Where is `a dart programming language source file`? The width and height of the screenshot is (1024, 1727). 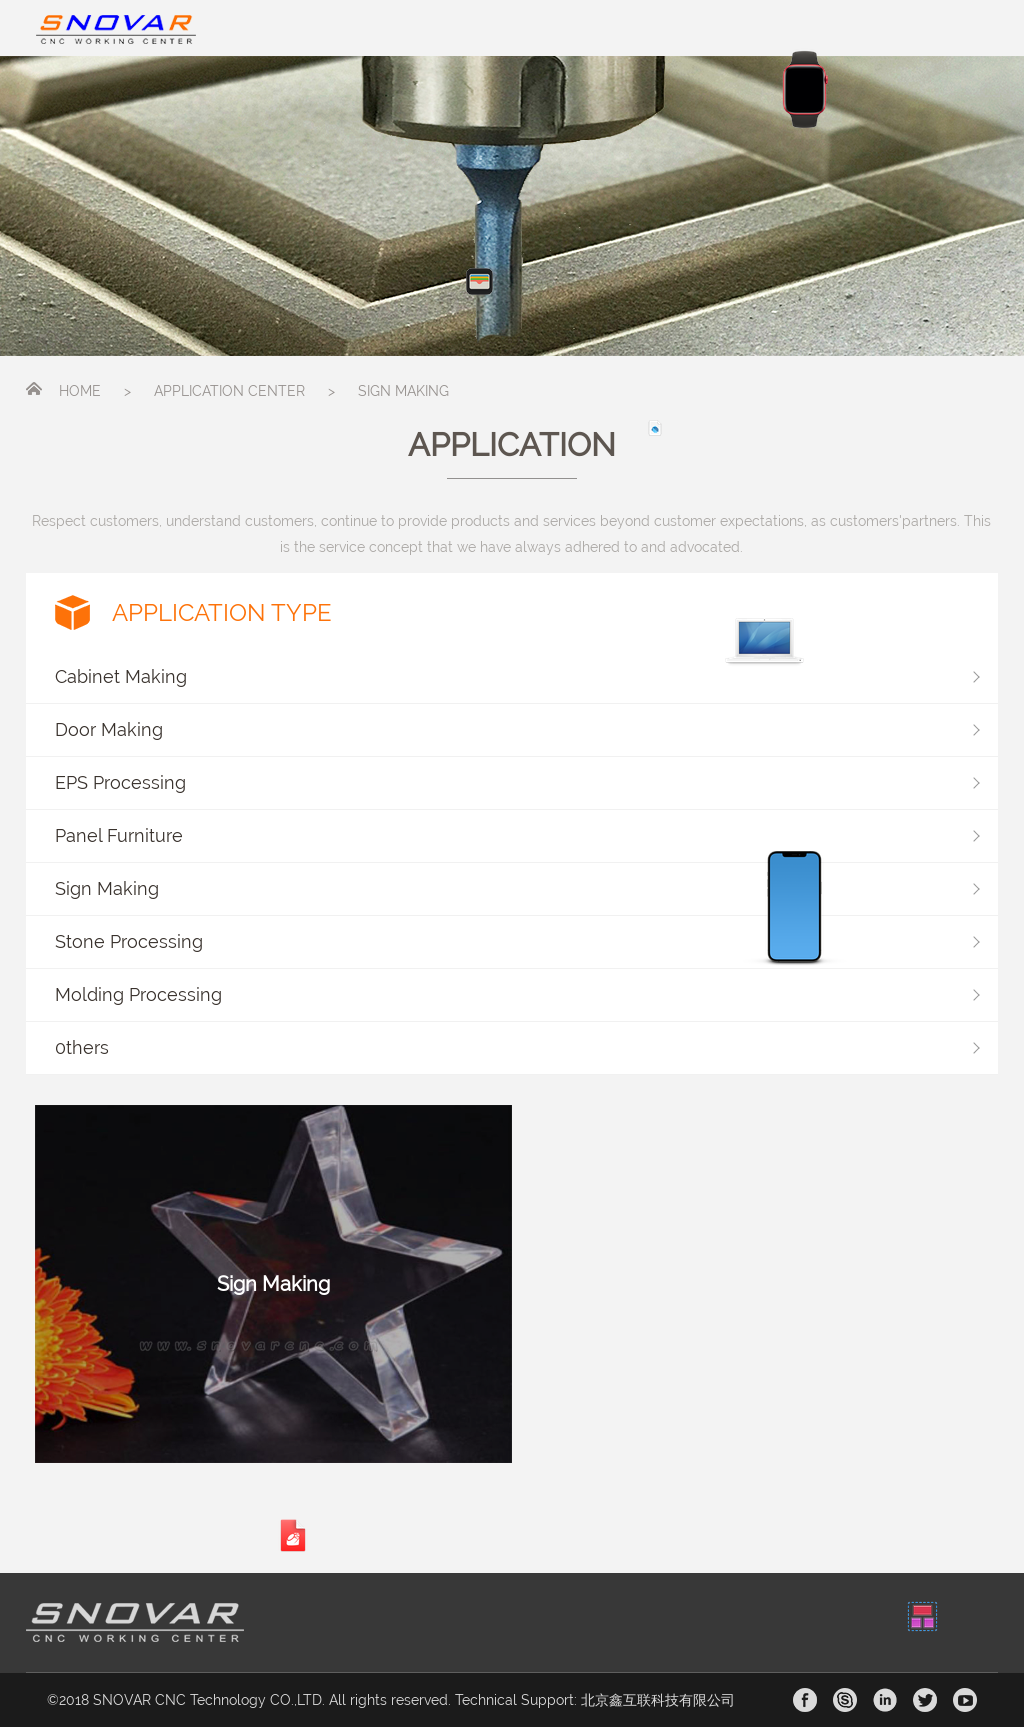
a dart programming language source file is located at coordinates (655, 428).